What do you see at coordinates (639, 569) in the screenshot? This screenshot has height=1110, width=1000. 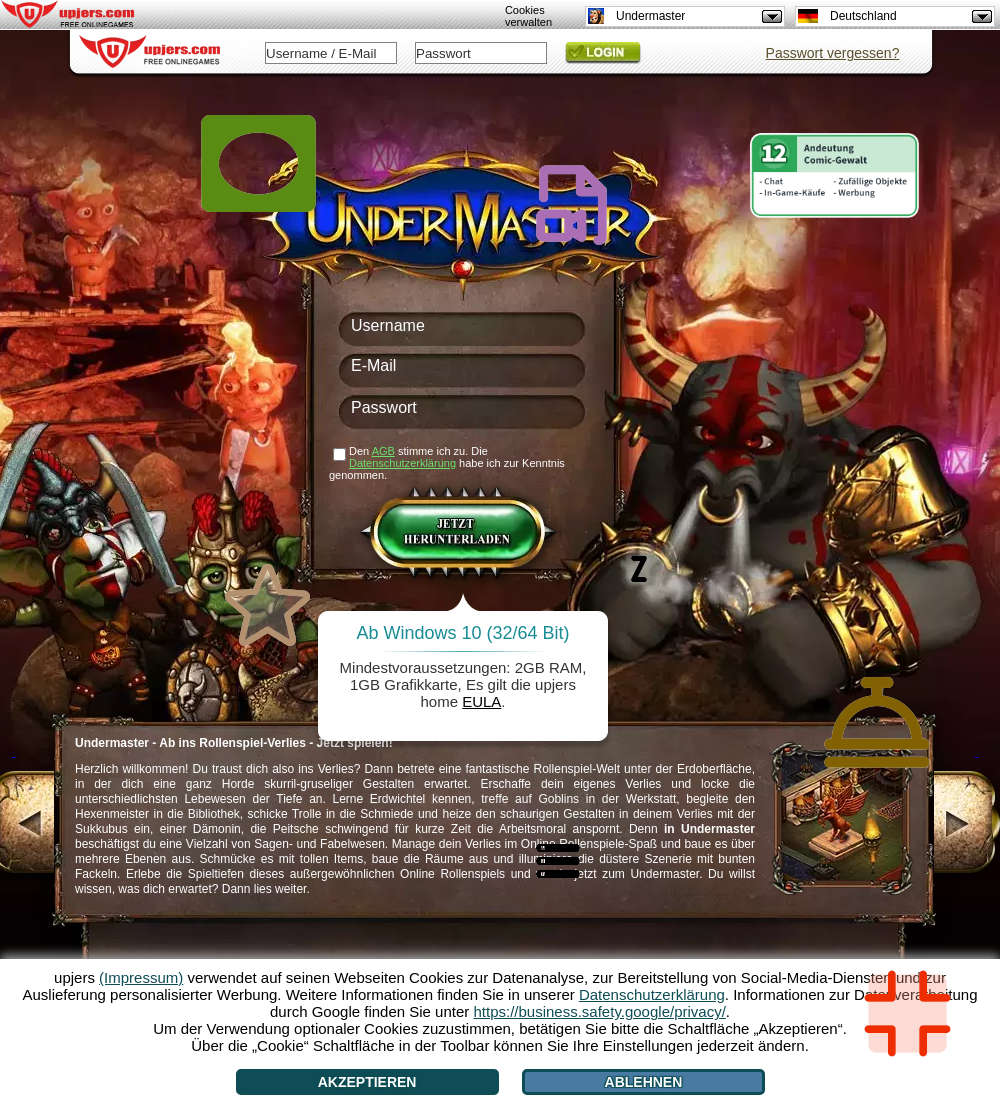 I see `indicates z-index or layer ordering option` at bounding box center [639, 569].